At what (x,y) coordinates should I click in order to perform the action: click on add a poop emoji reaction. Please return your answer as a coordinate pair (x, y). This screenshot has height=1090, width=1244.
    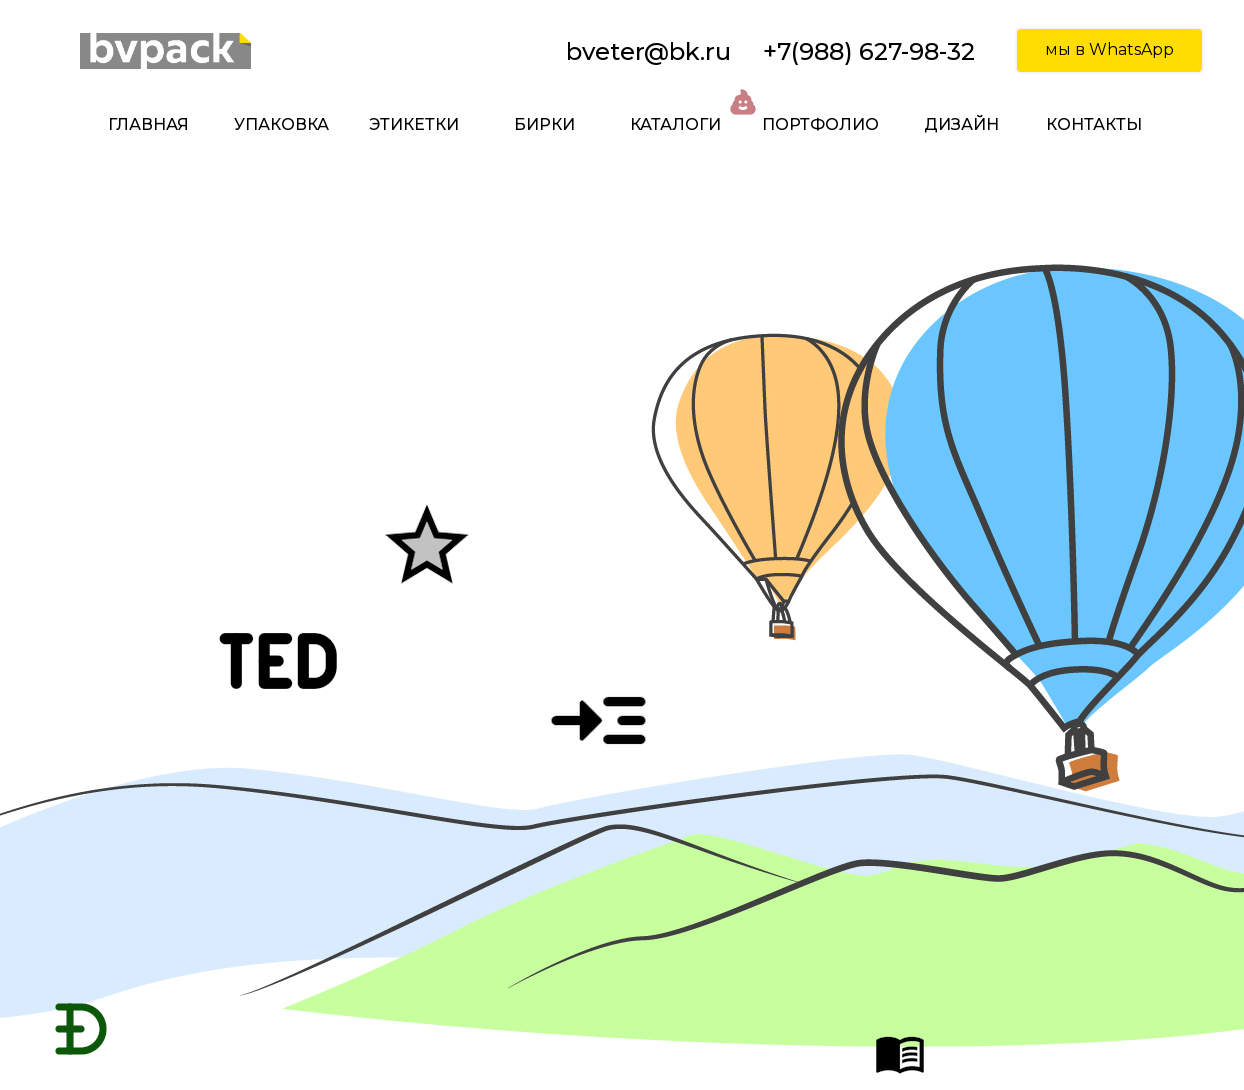
    Looking at the image, I should click on (743, 102).